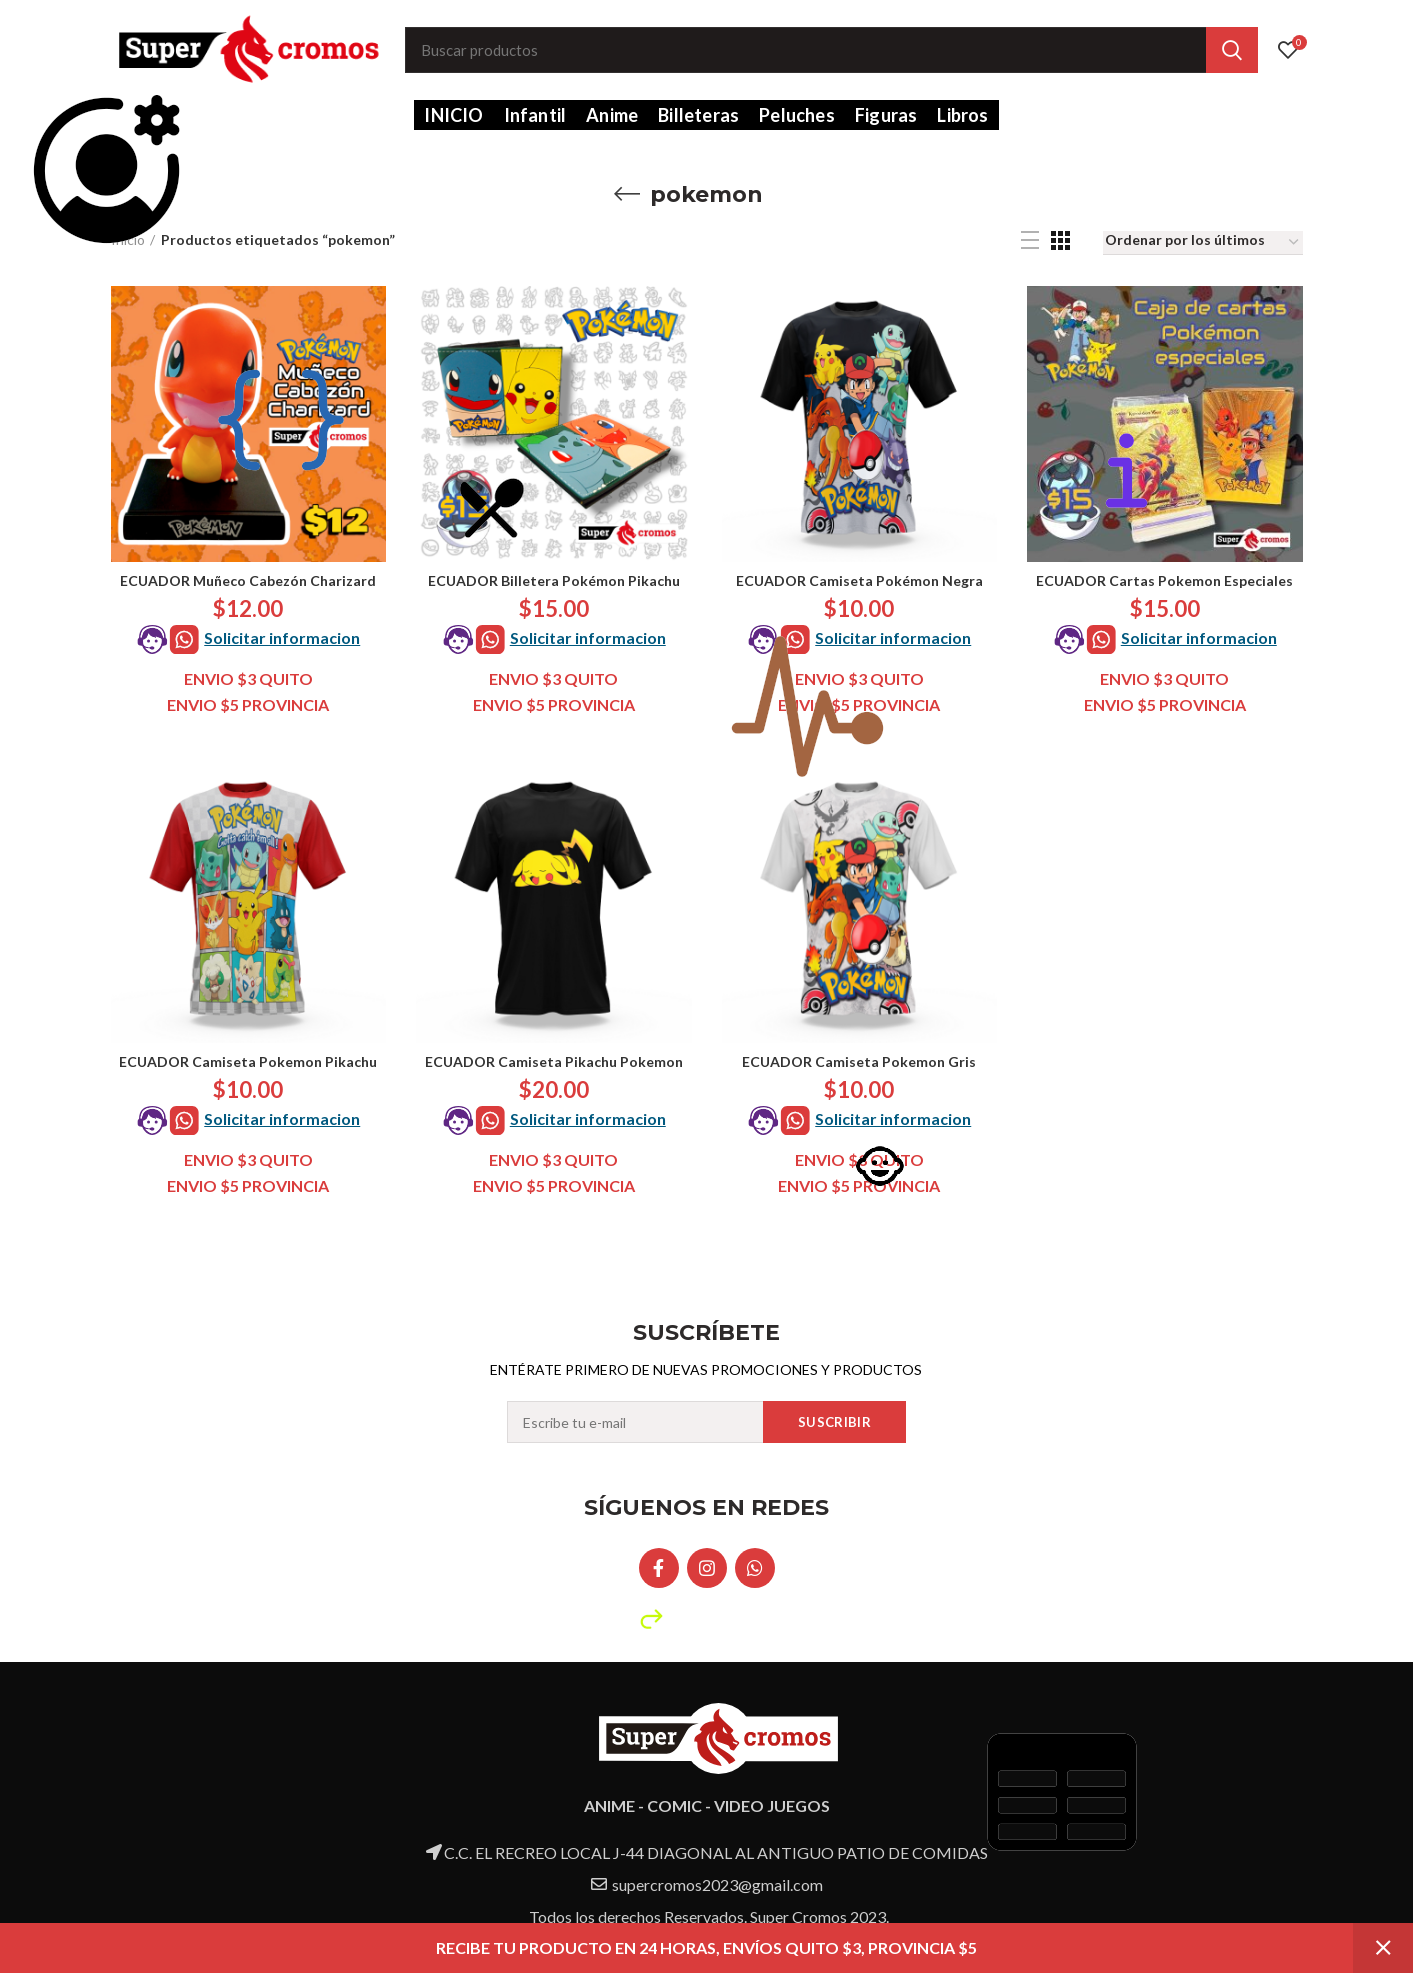 The width and height of the screenshot is (1413, 1973). Describe the element at coordinates (807, 706) in the screenshot. I see `view activity or health metrics` at that location.